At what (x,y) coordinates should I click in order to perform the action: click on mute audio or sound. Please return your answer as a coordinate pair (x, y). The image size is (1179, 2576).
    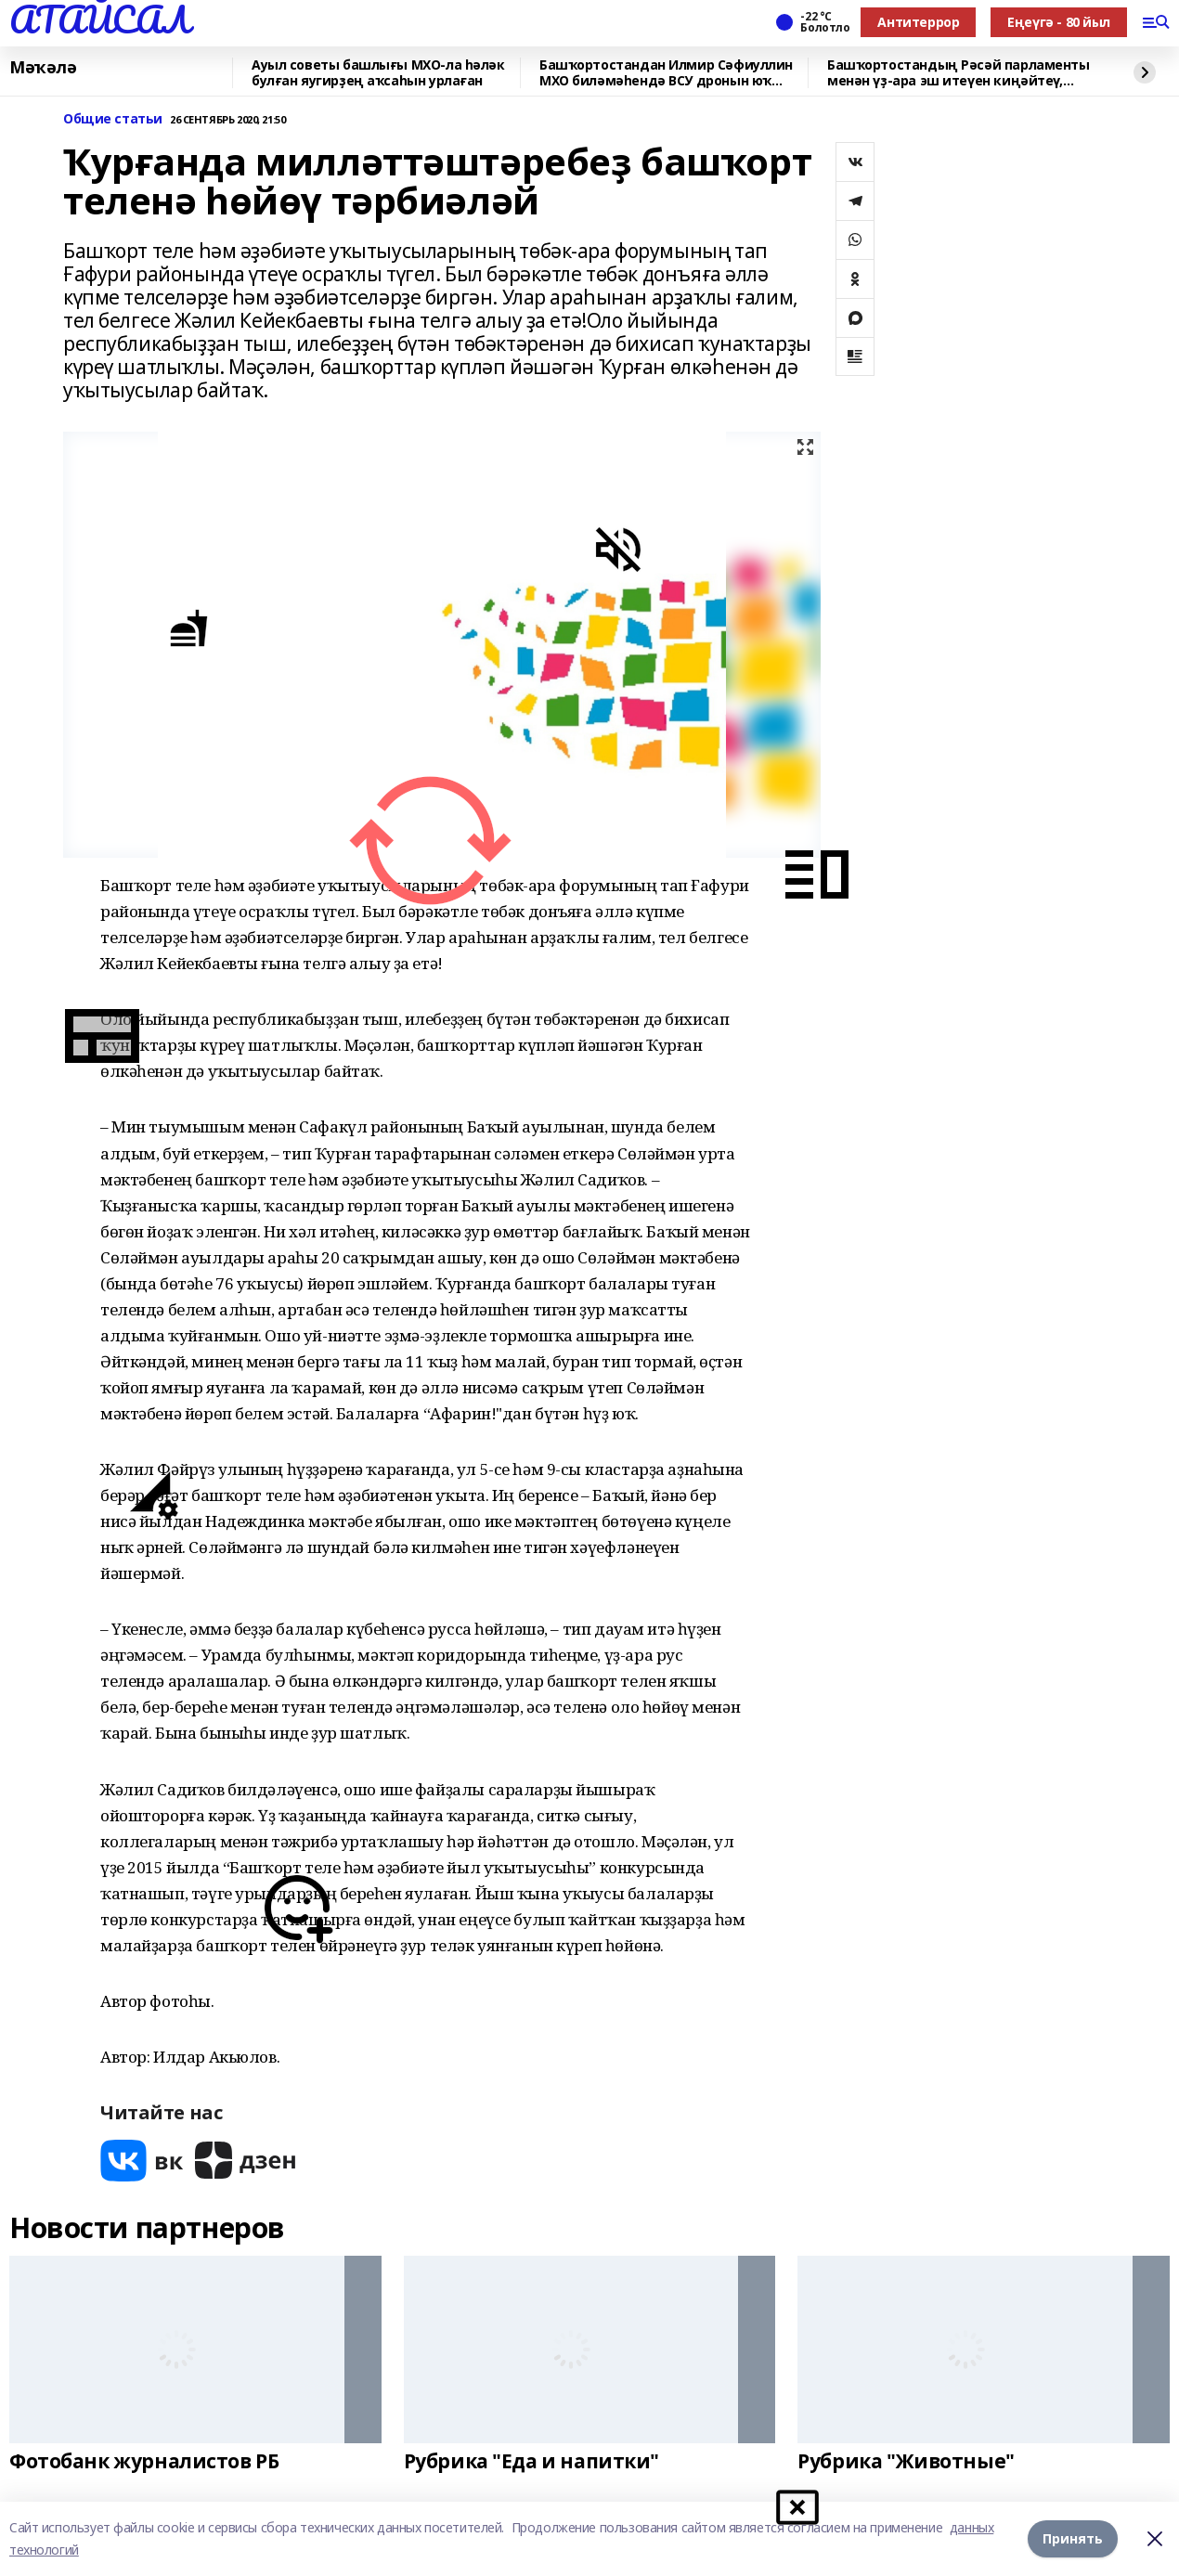
    Looking at the image, I should click on (618, 550).